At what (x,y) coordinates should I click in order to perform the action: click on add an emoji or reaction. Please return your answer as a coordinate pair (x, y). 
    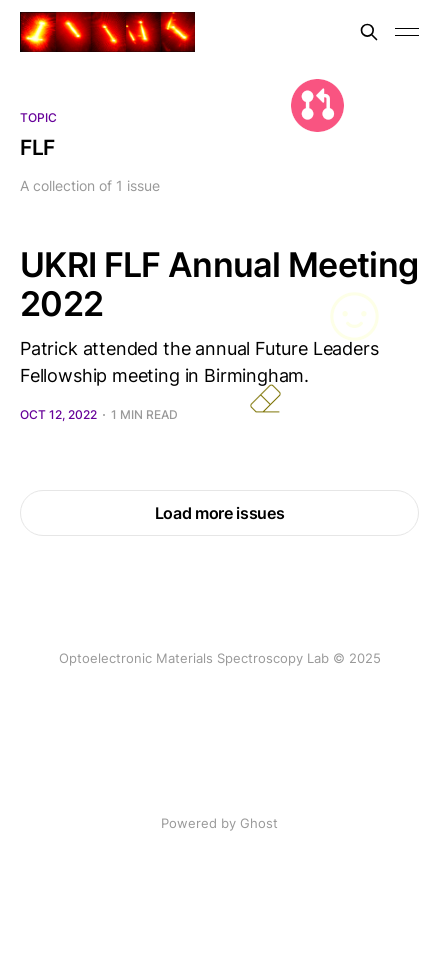
    Looking at the image, I should click on (354, 316).